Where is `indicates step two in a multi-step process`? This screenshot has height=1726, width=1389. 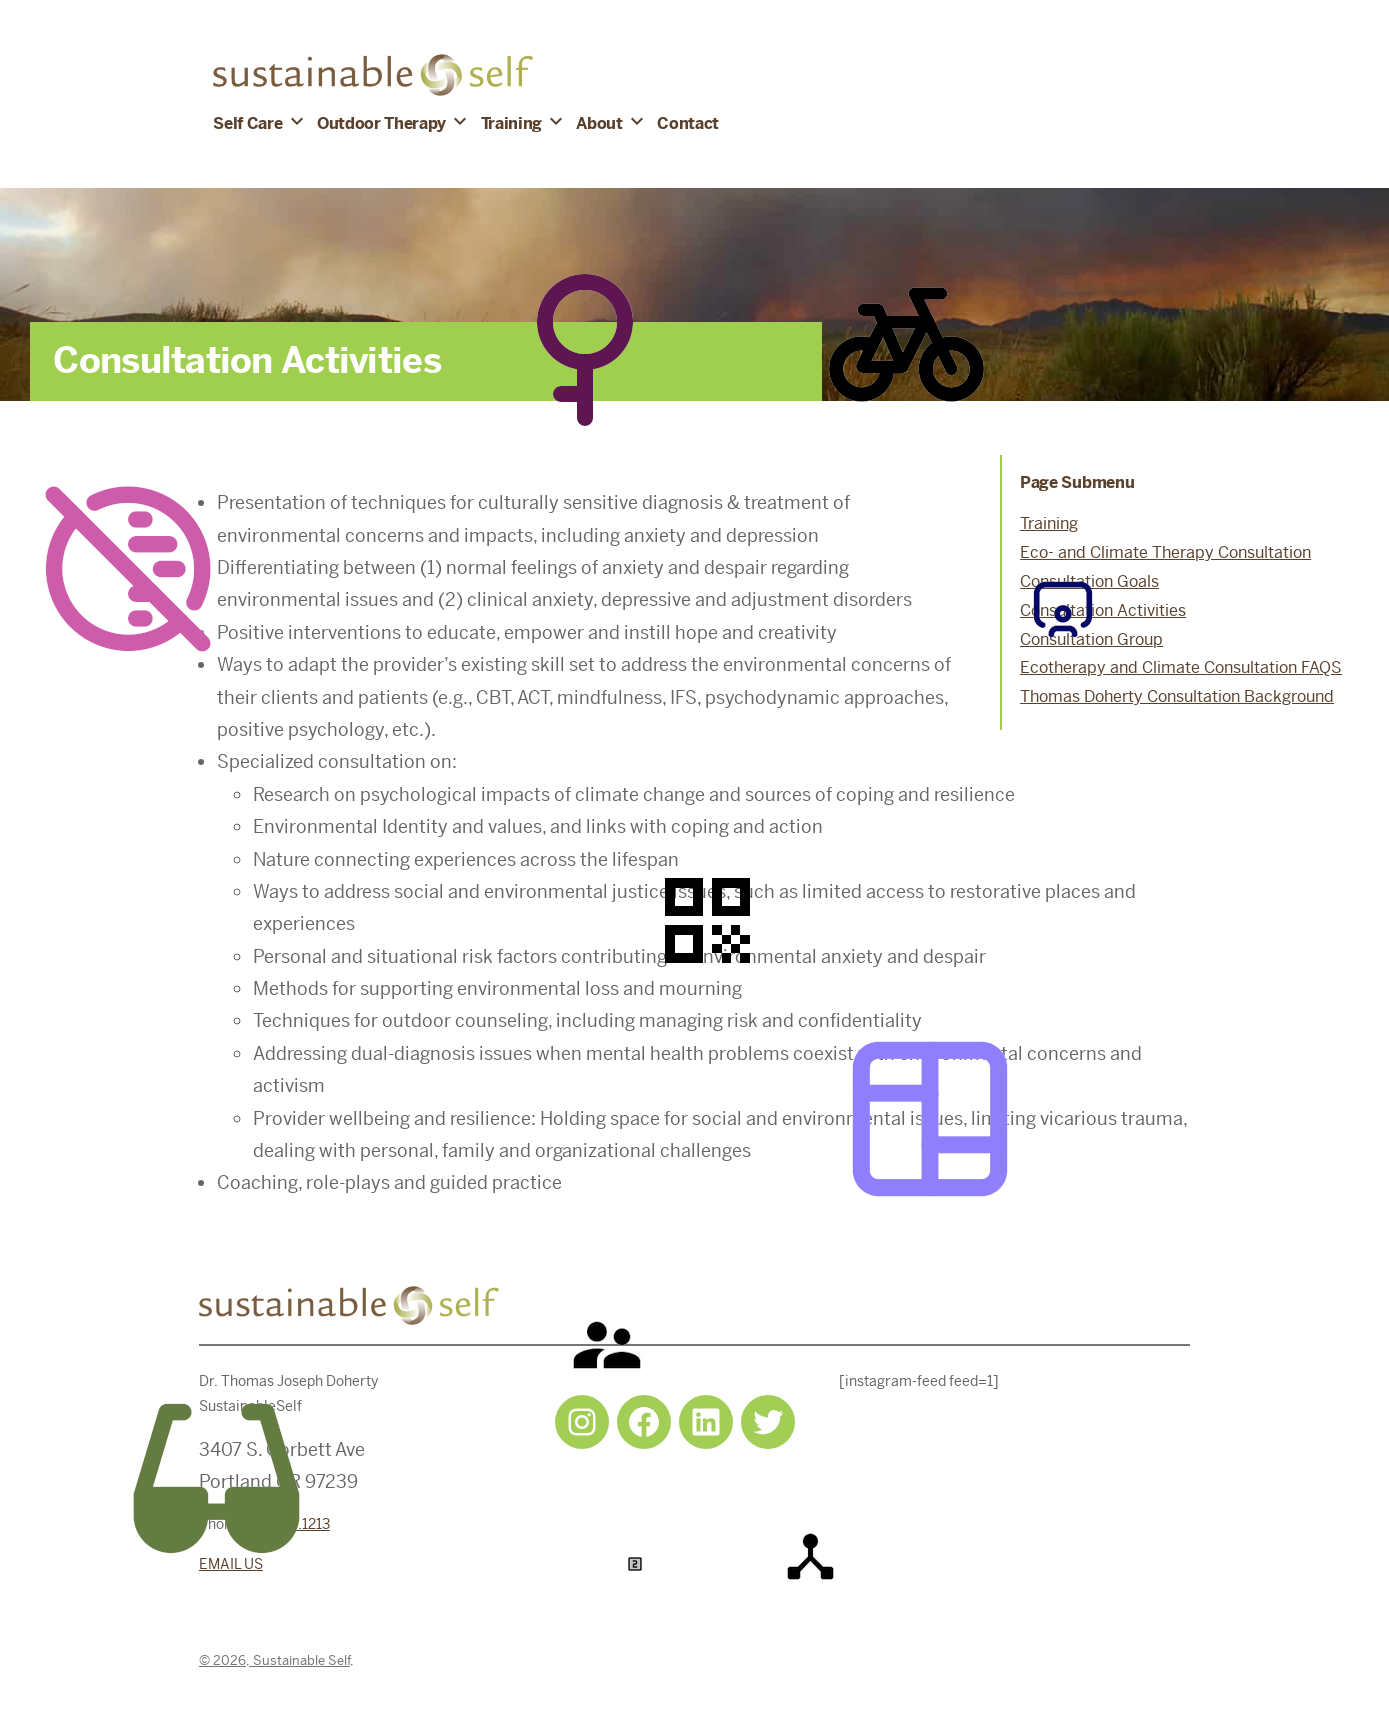
indicates step two in a multi-step process is located at coordinates (635, 1564).